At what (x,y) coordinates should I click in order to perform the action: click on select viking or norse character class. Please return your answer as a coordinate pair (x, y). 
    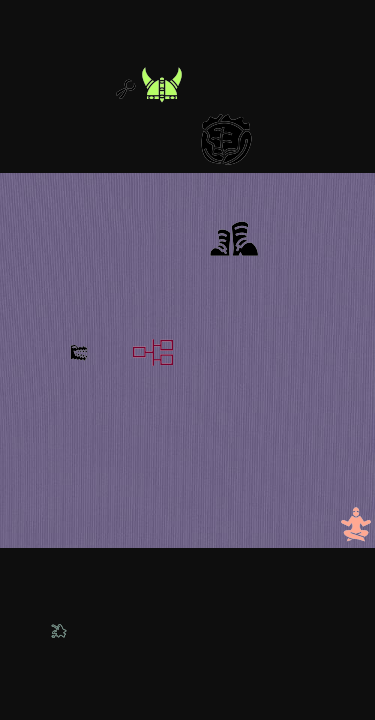
    Looking at the image, I should click on (162, 84).